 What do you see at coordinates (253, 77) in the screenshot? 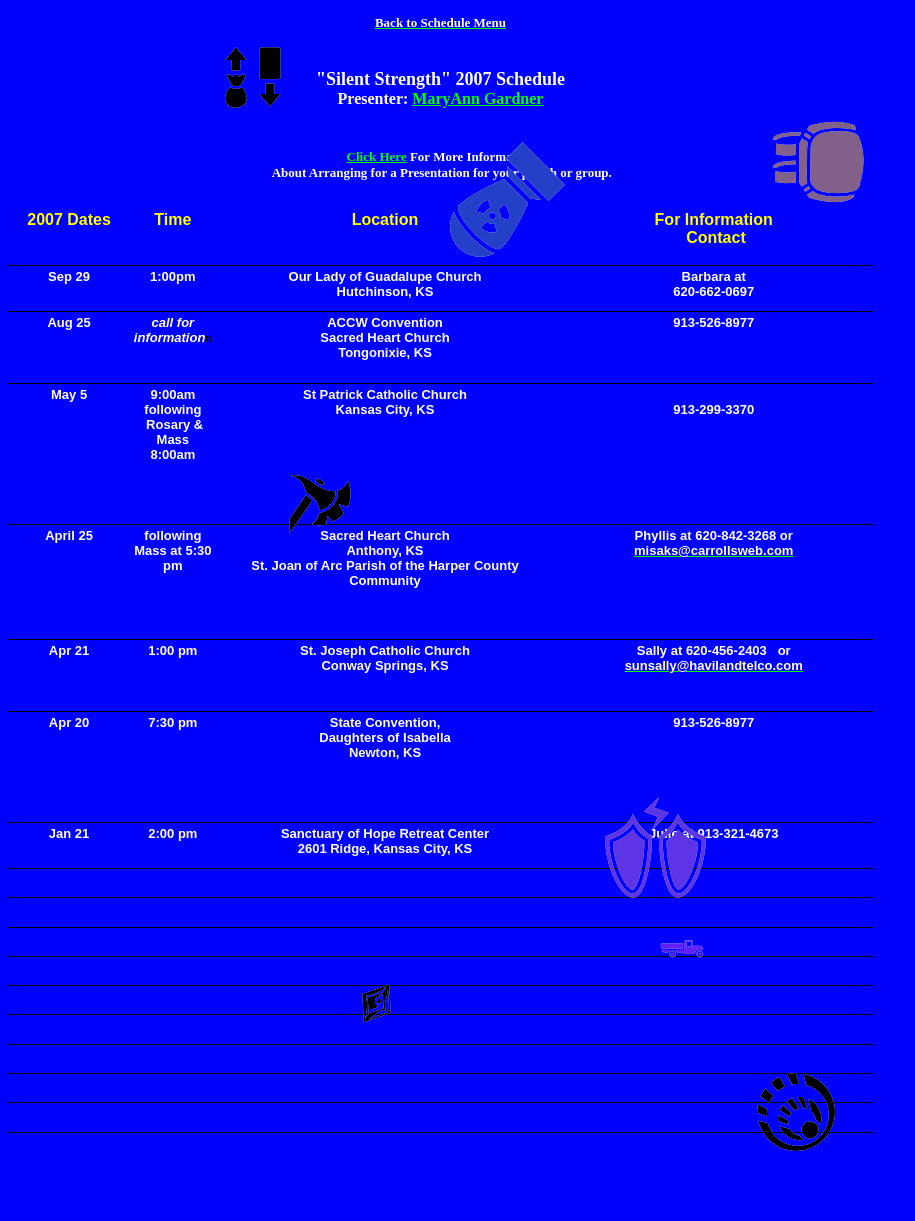
I see `purchase in-game cards or items` at bounding box center [253, 77].